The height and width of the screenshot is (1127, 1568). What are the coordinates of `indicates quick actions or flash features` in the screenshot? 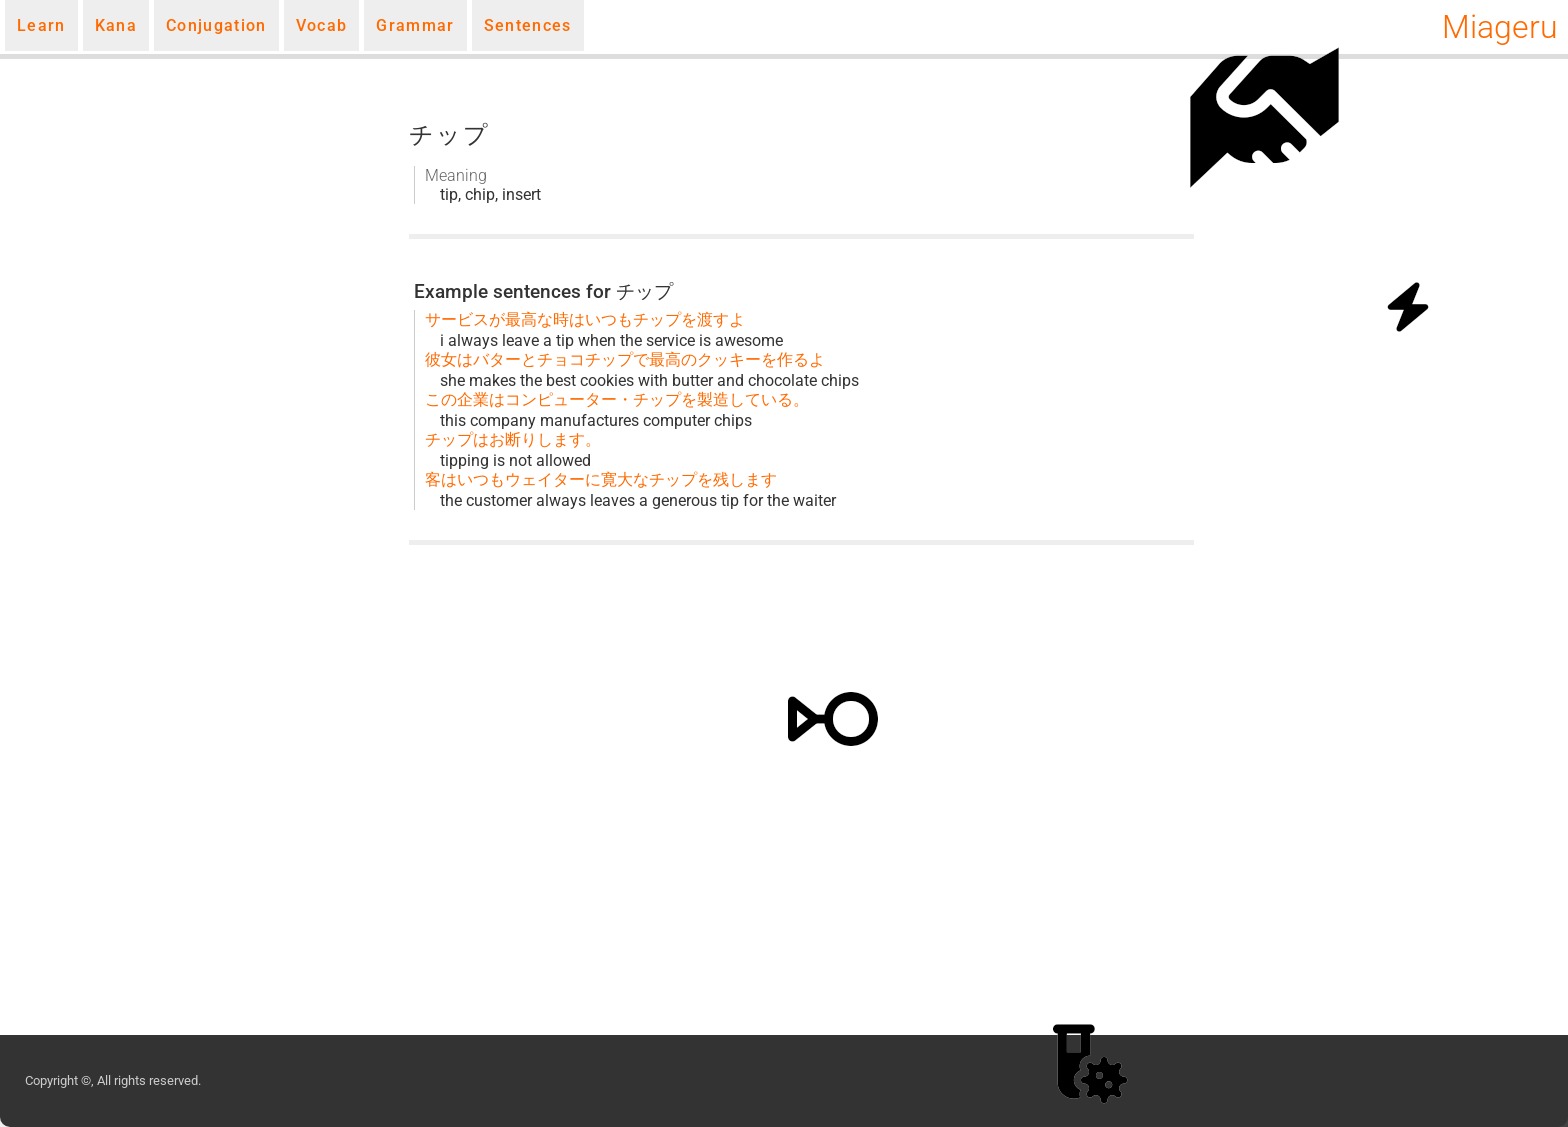 It's located at (1408, 307).